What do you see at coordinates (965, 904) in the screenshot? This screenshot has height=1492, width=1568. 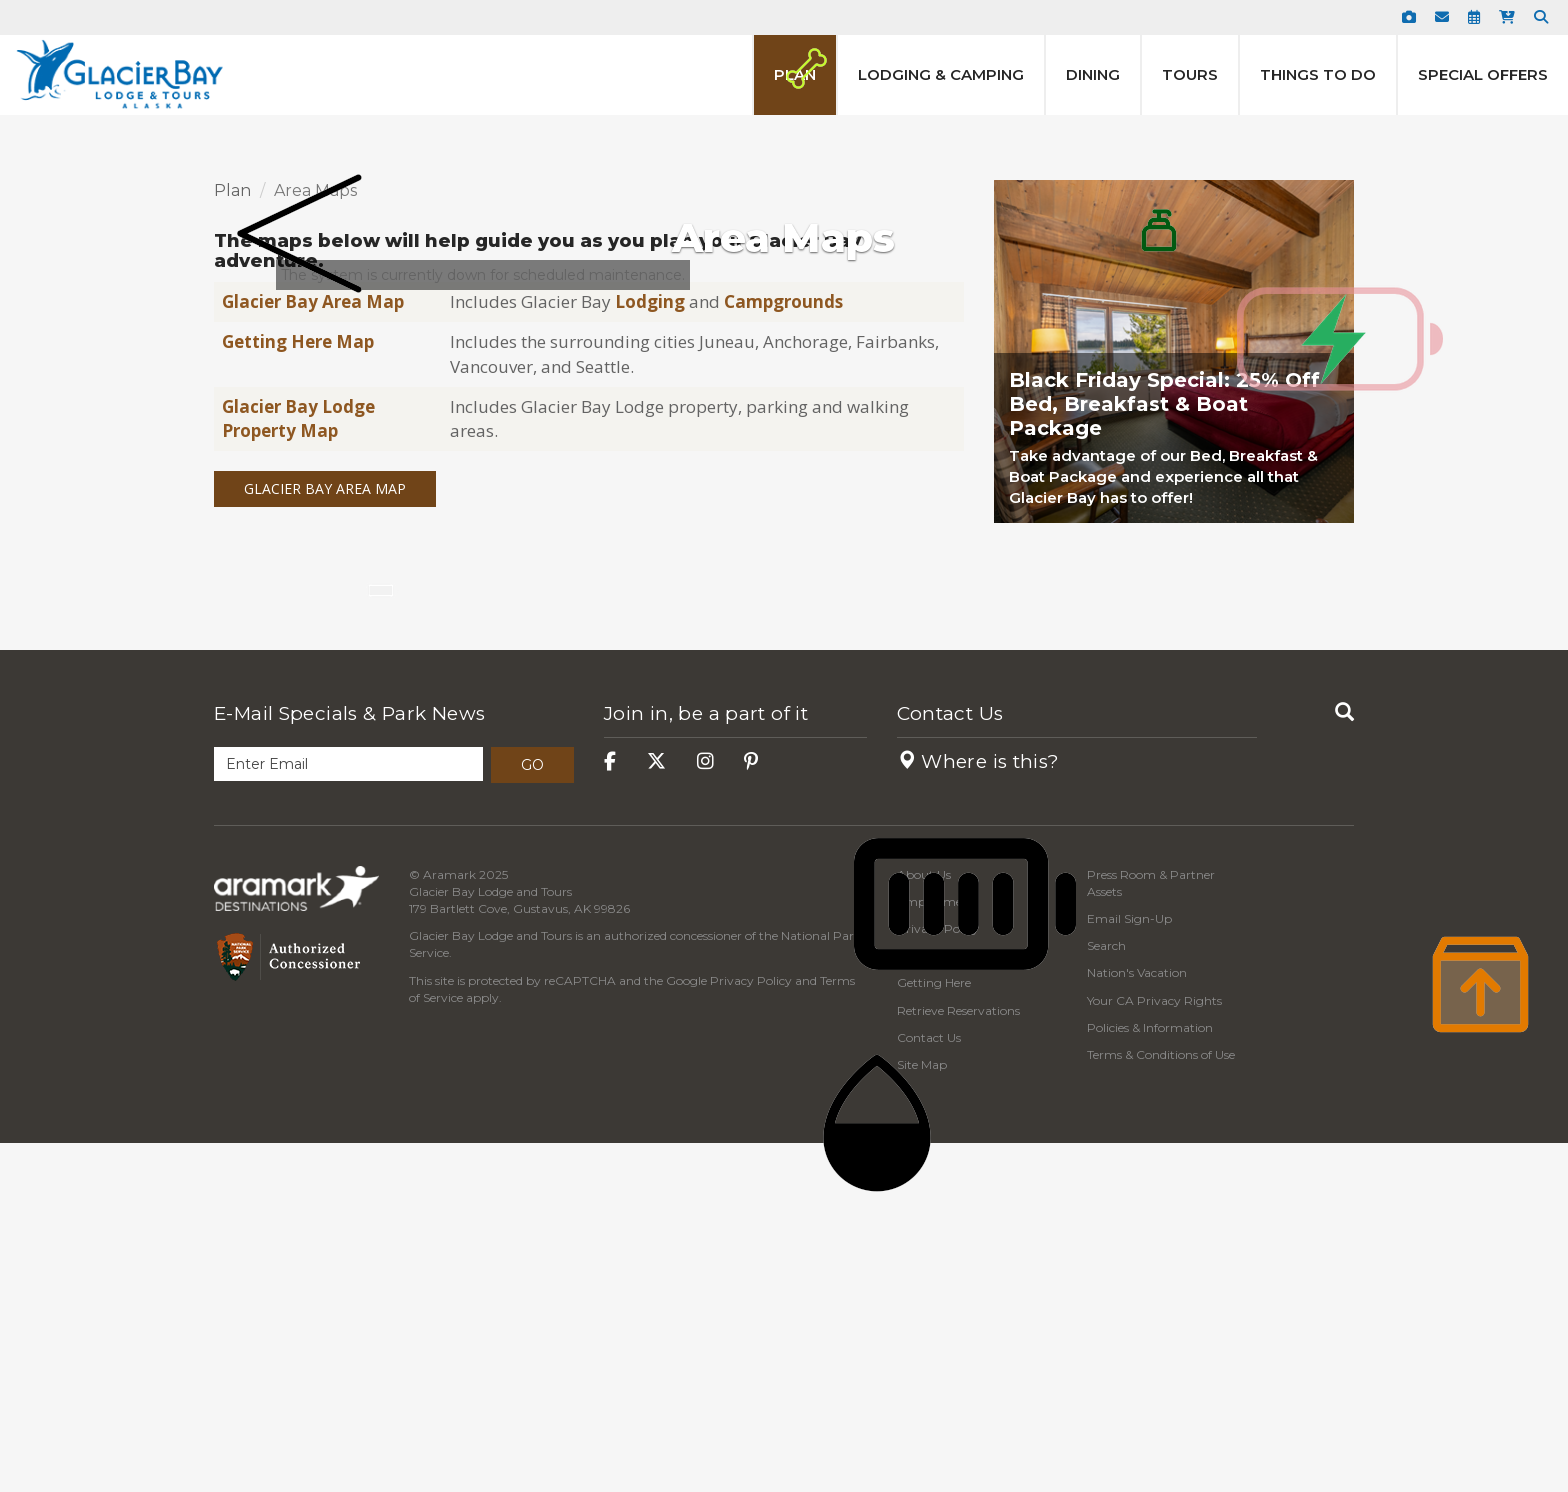 I see `indicates battery is fully charged` at bounding box center [965, 904].